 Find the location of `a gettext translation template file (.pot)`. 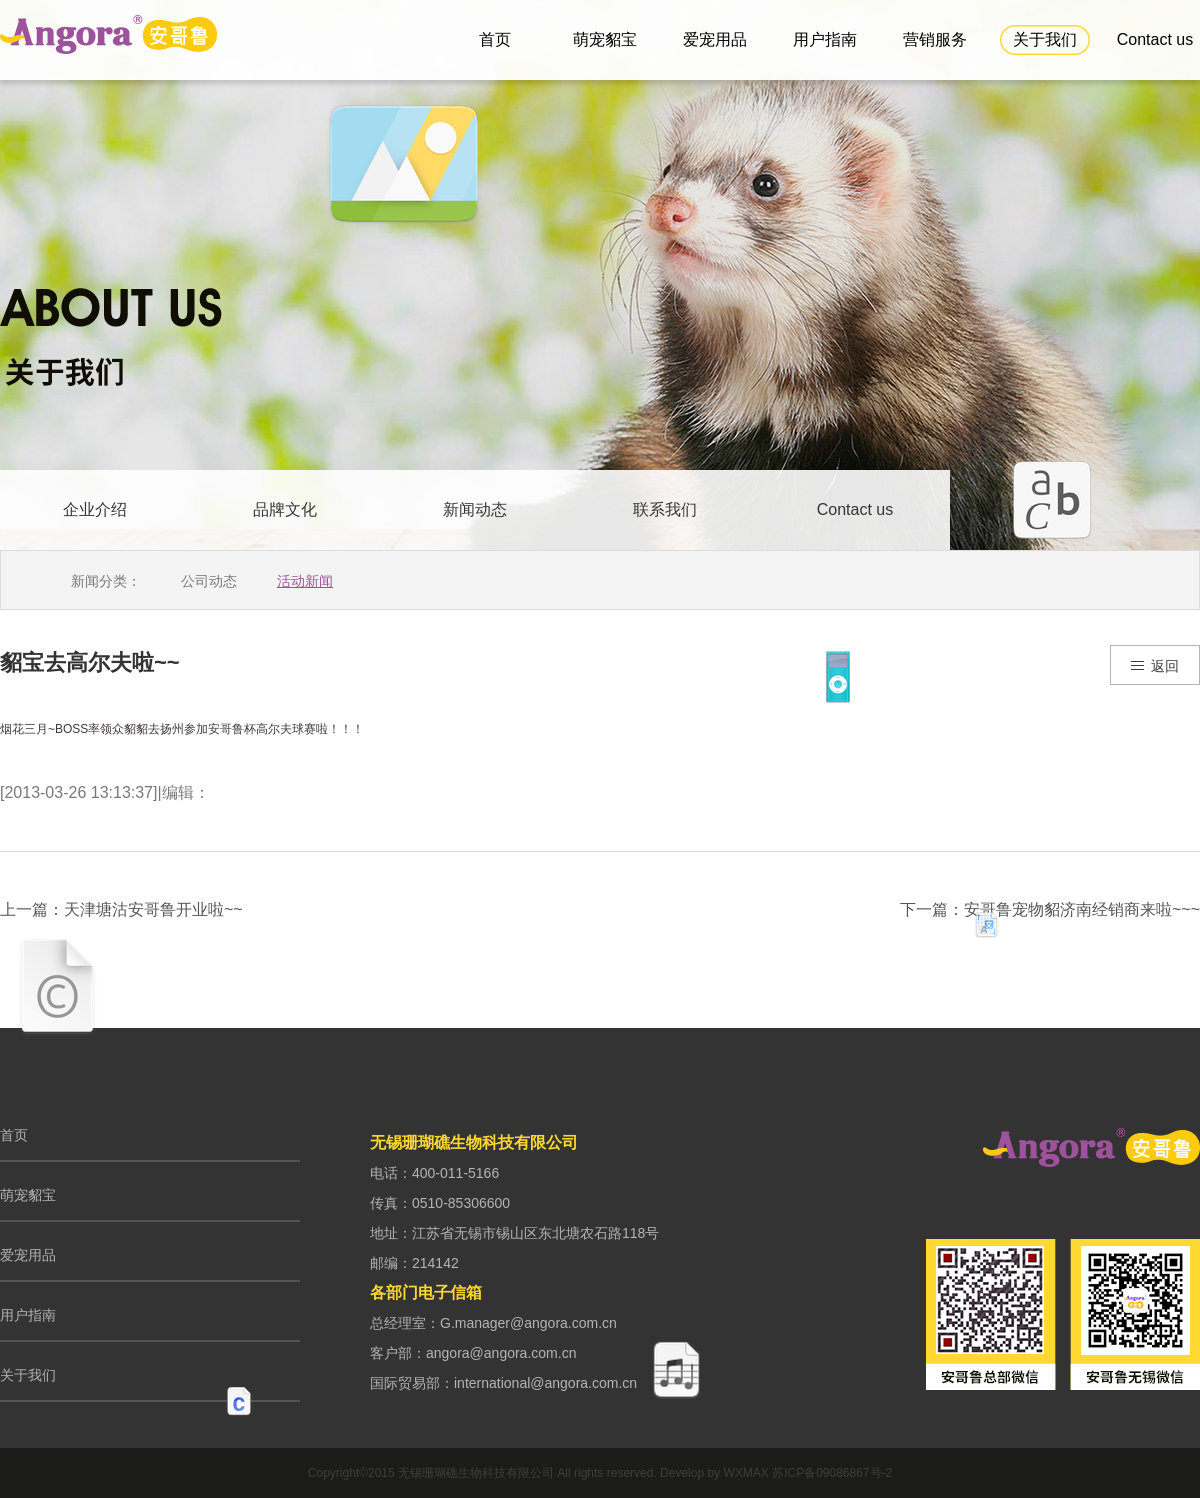

a gettext translation template file (.pot) is located at coordinates (986, 924).